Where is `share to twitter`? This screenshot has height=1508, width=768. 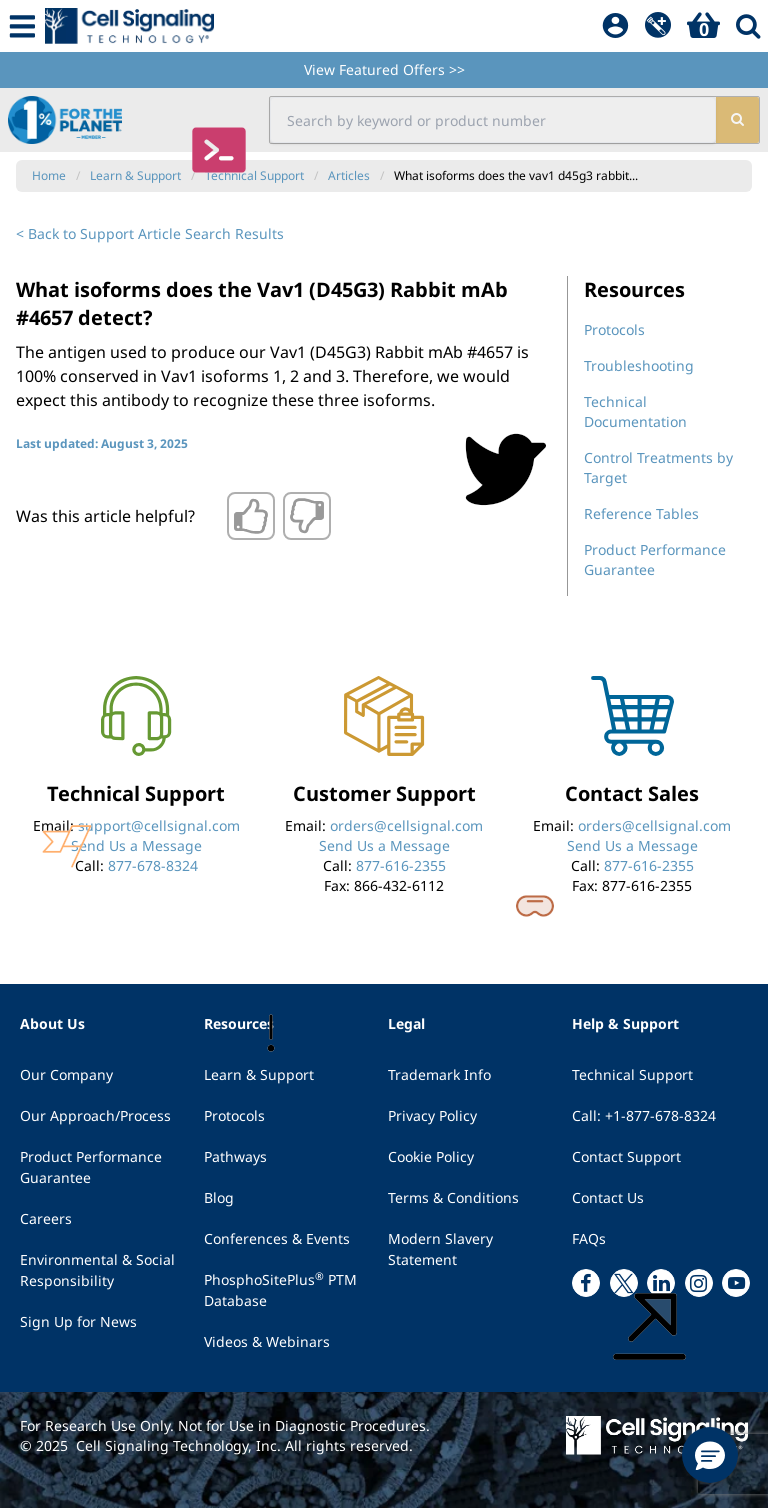
share to twitter is located at coordinates (501, 466).